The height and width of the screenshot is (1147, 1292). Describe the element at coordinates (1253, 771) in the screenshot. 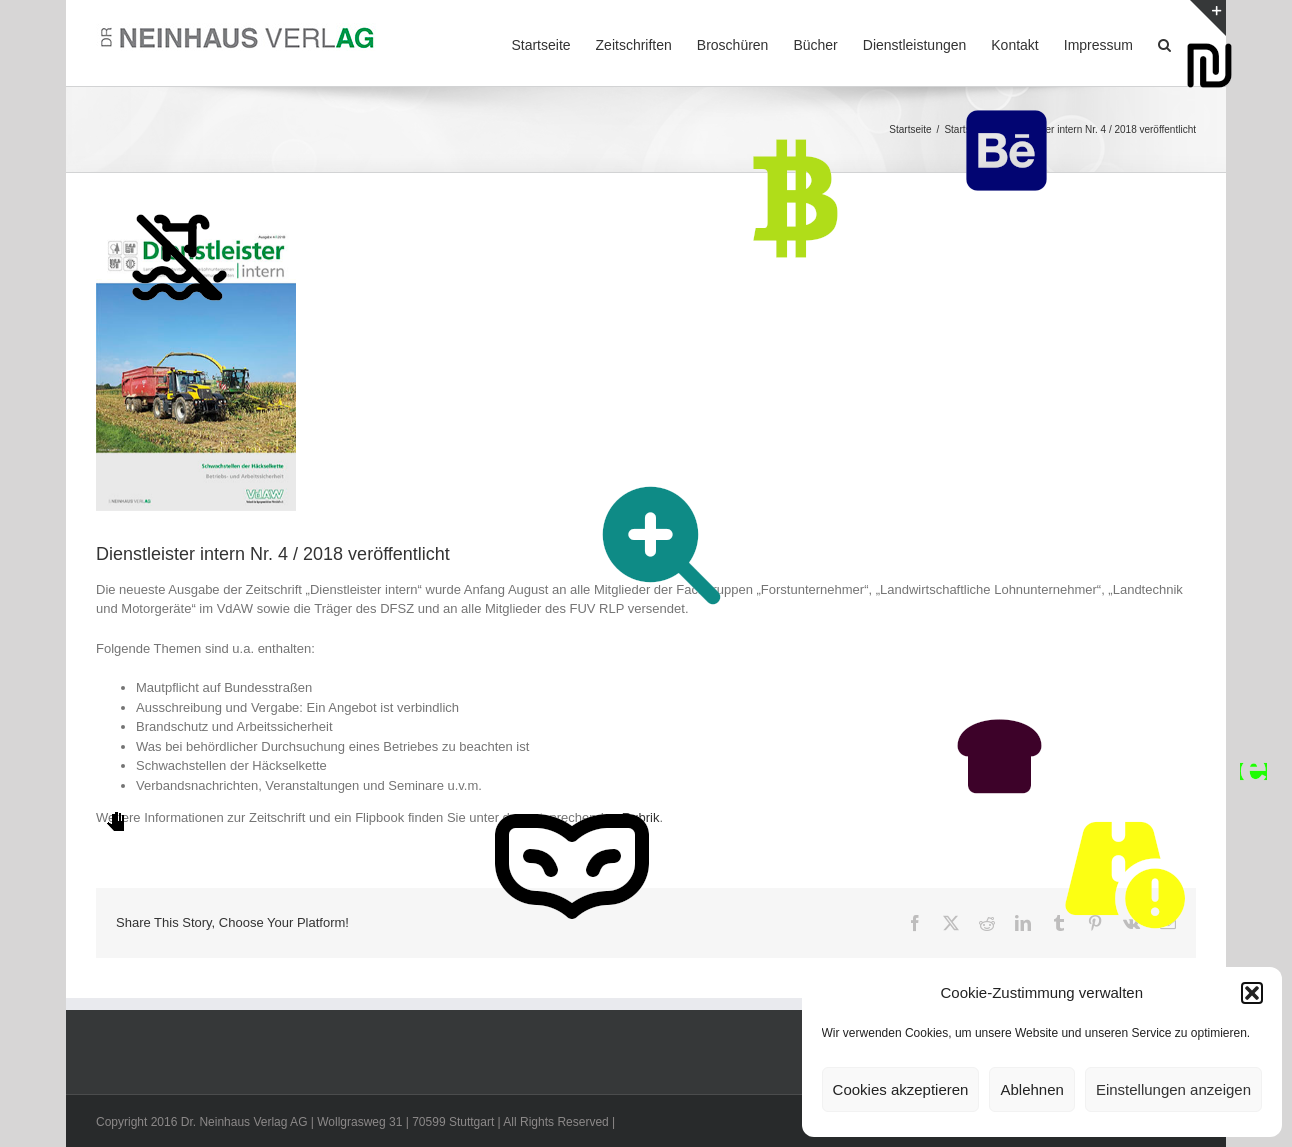

I see `erlang programming language logo` at that location.